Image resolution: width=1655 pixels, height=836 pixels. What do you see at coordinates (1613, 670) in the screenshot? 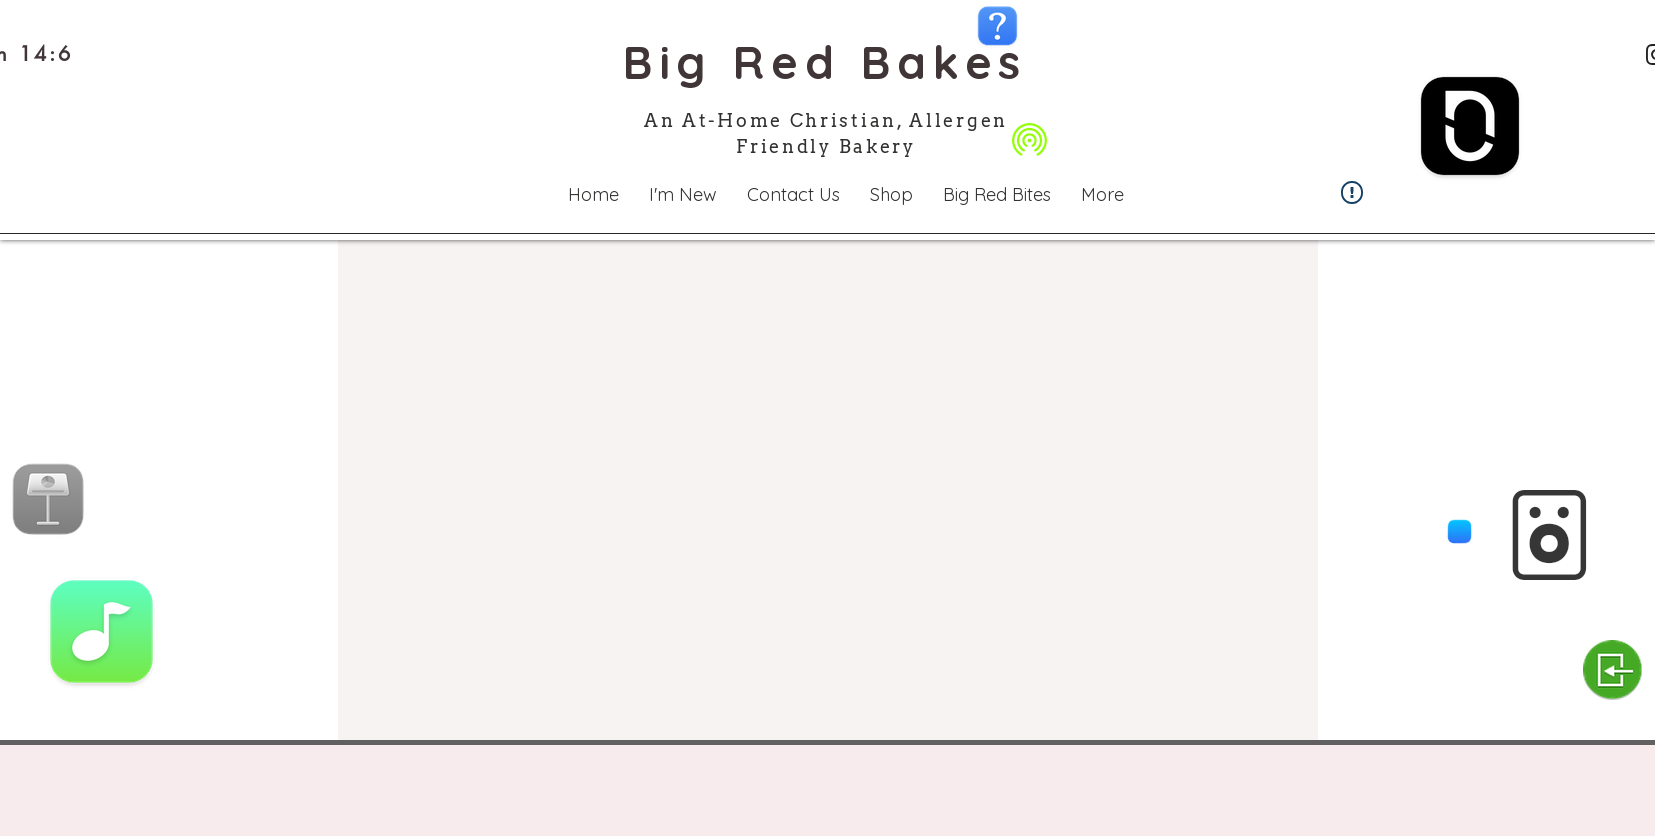
I see `log out of the current user session` at bounding box center [1613, 670].